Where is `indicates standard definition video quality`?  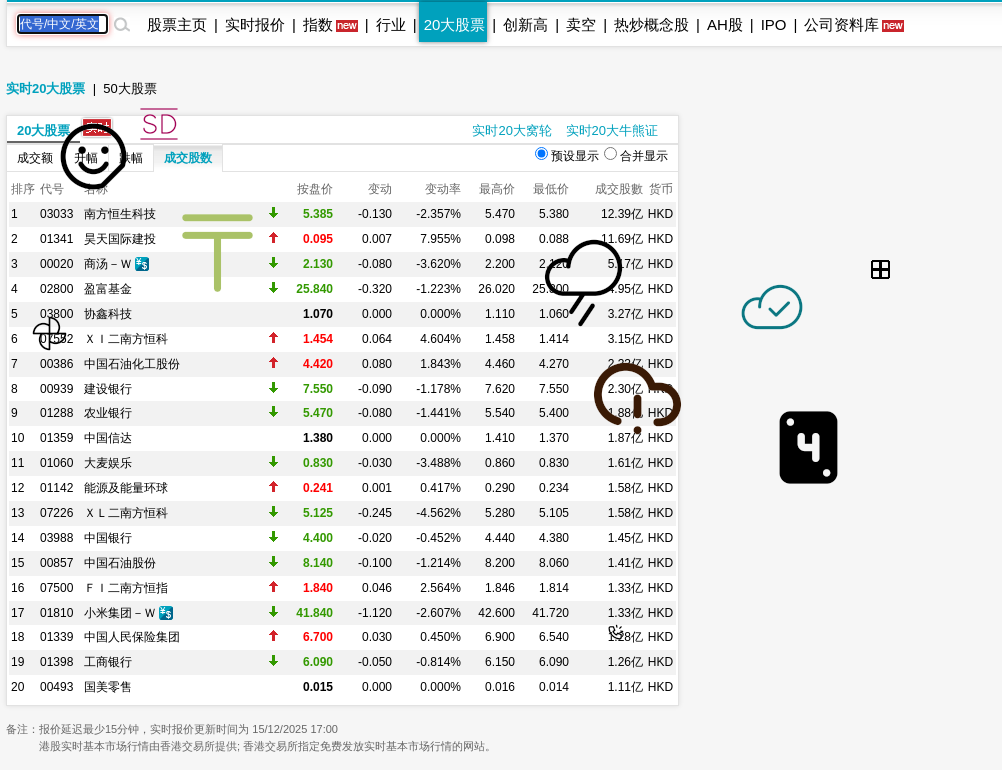
indicates standard definition video quality is located at coordinates (159, 124).